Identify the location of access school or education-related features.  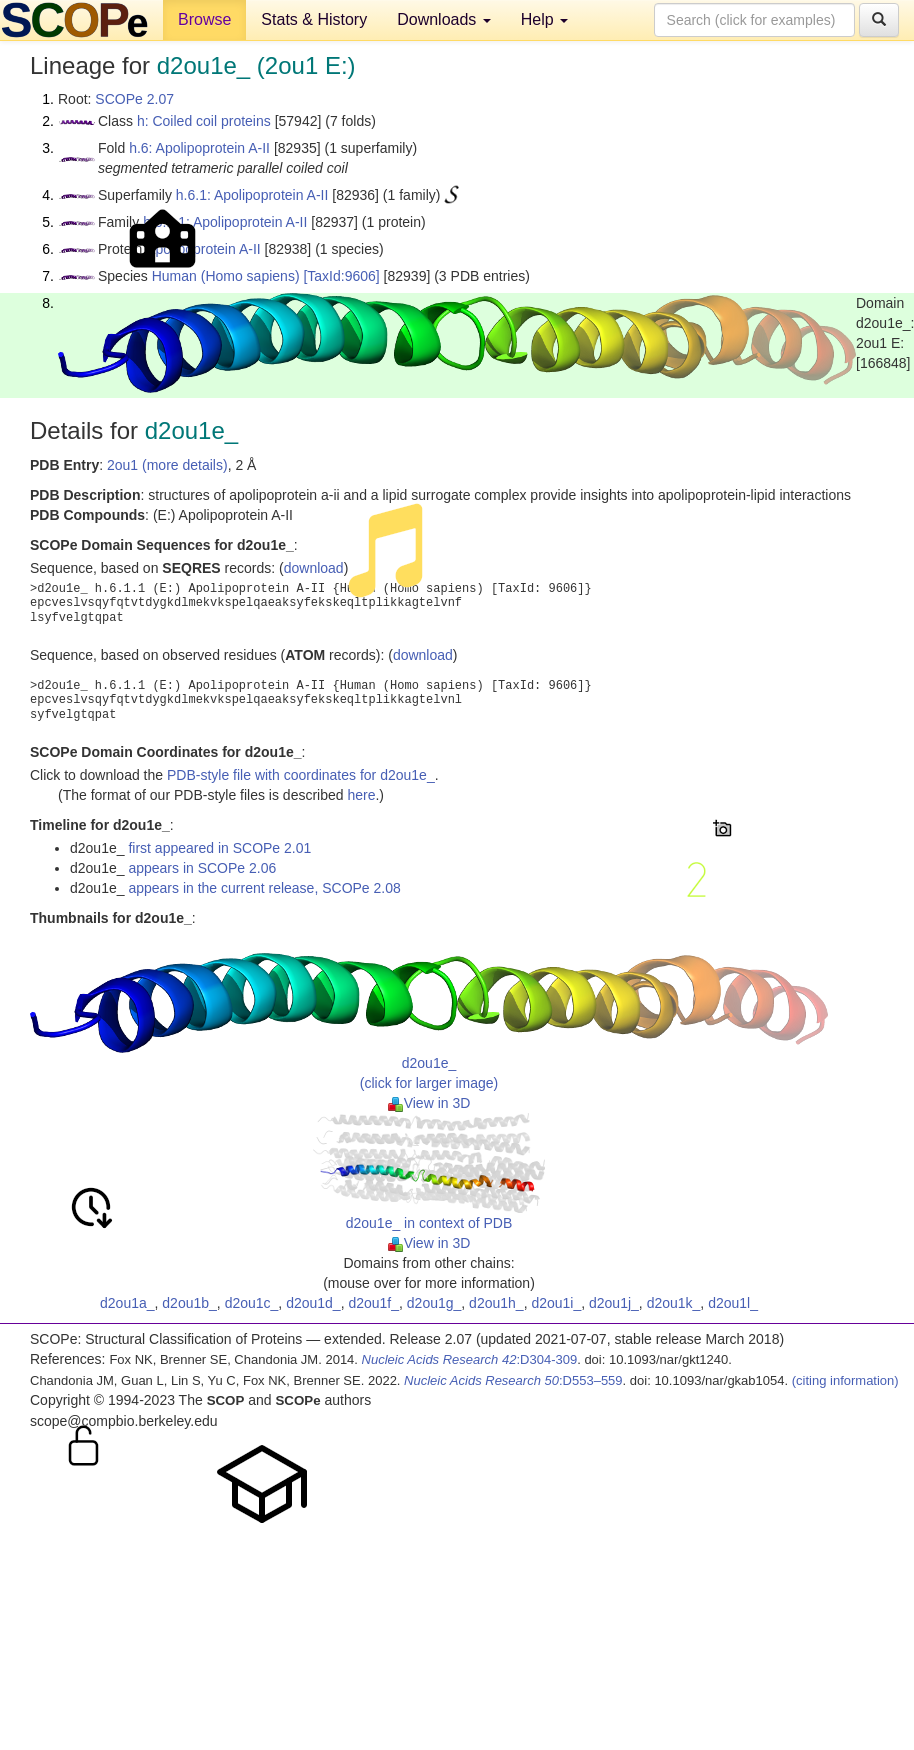
(162, 238).